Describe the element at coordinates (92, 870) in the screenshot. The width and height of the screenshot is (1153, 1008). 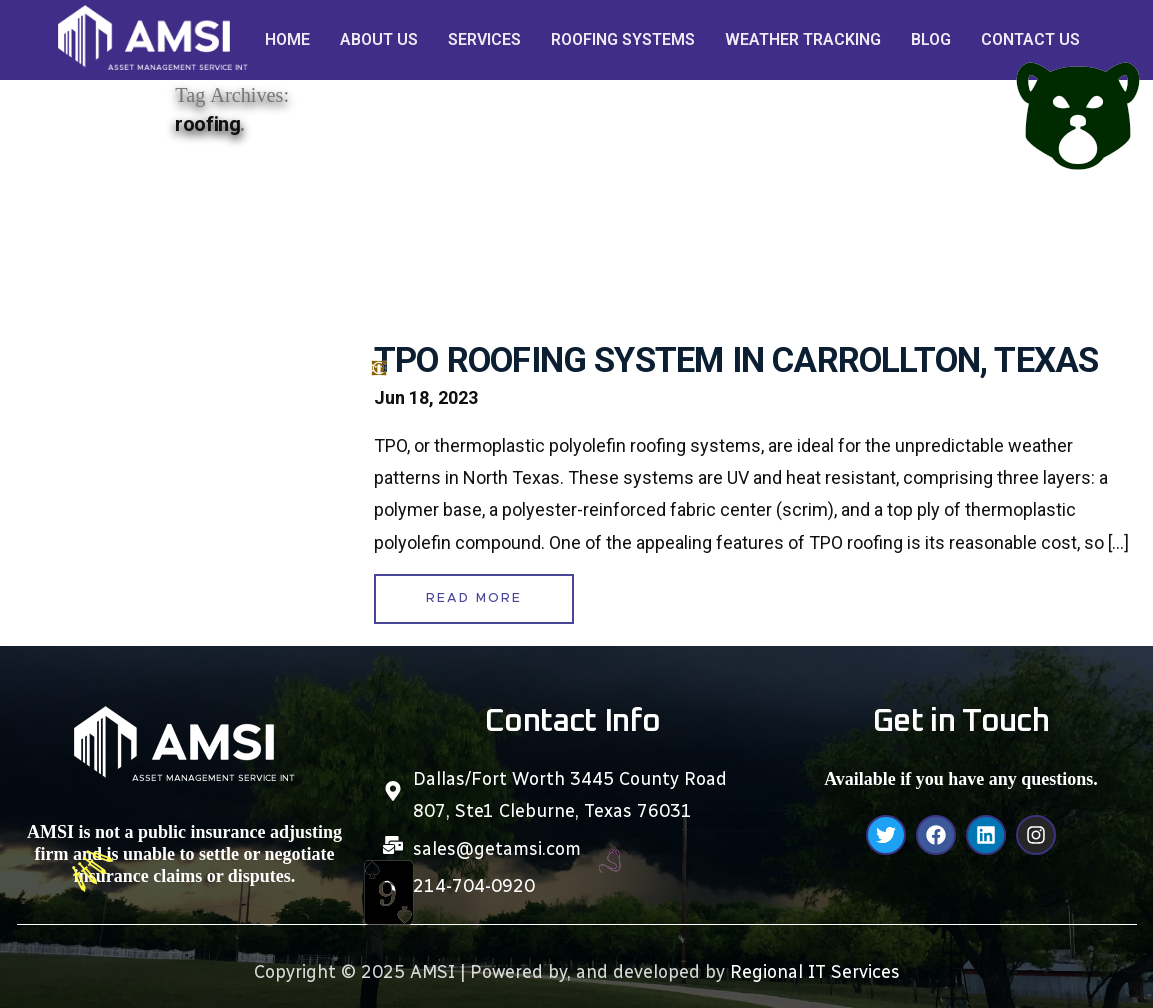
I see `access weapon inventory or armory` at that location.